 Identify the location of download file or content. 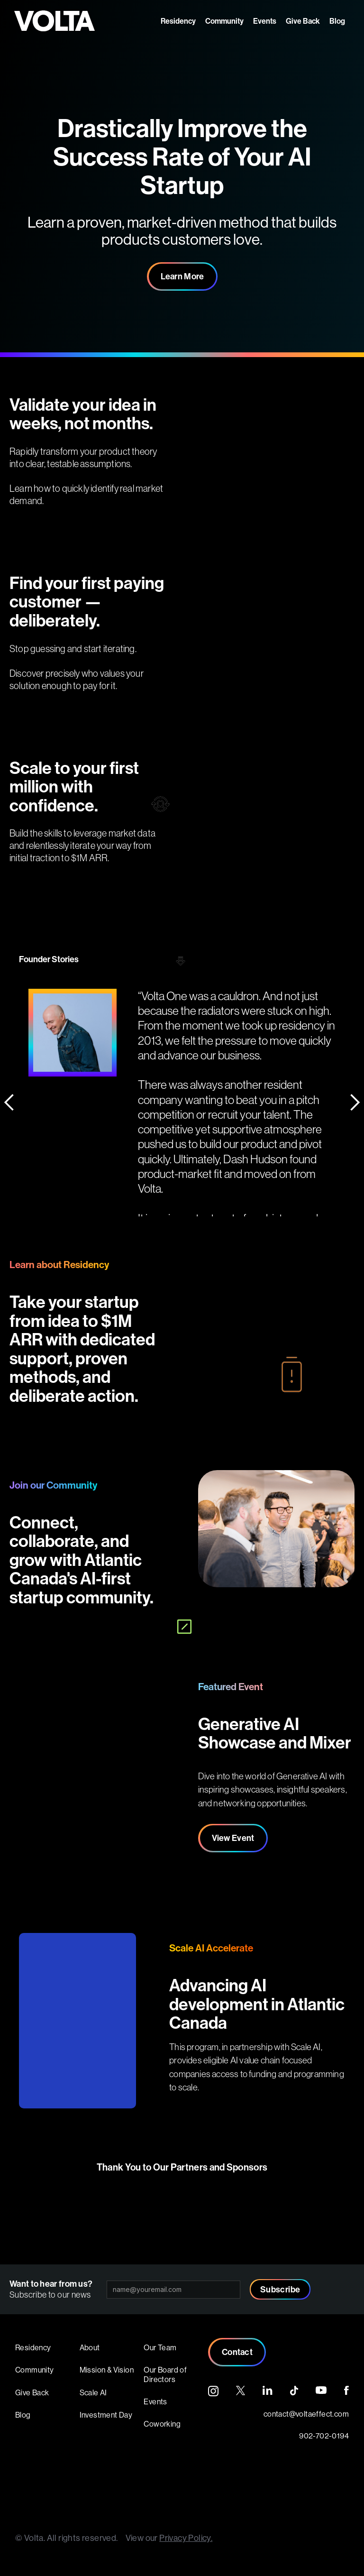
(181, 961).